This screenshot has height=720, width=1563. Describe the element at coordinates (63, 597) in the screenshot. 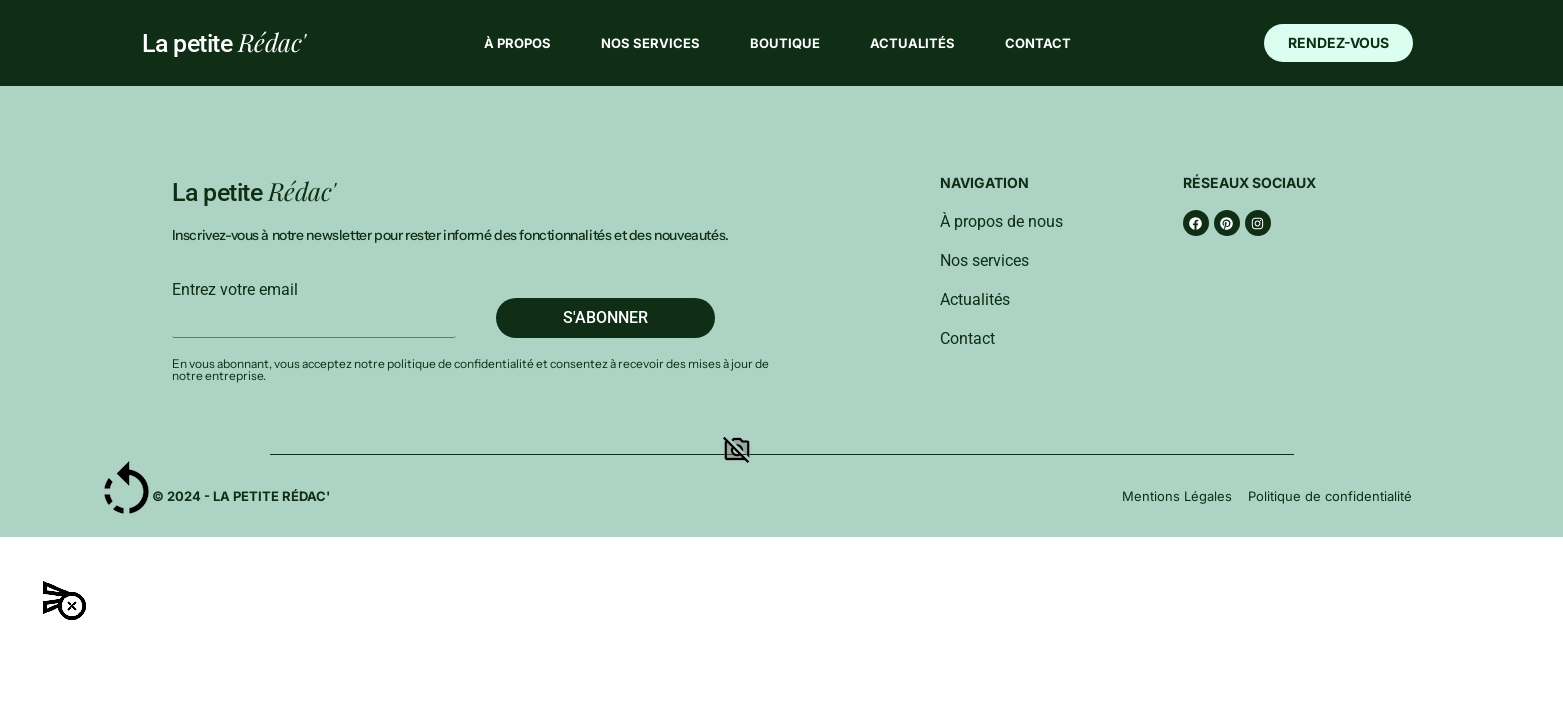

I see `cancel a scheduled message` at that location.